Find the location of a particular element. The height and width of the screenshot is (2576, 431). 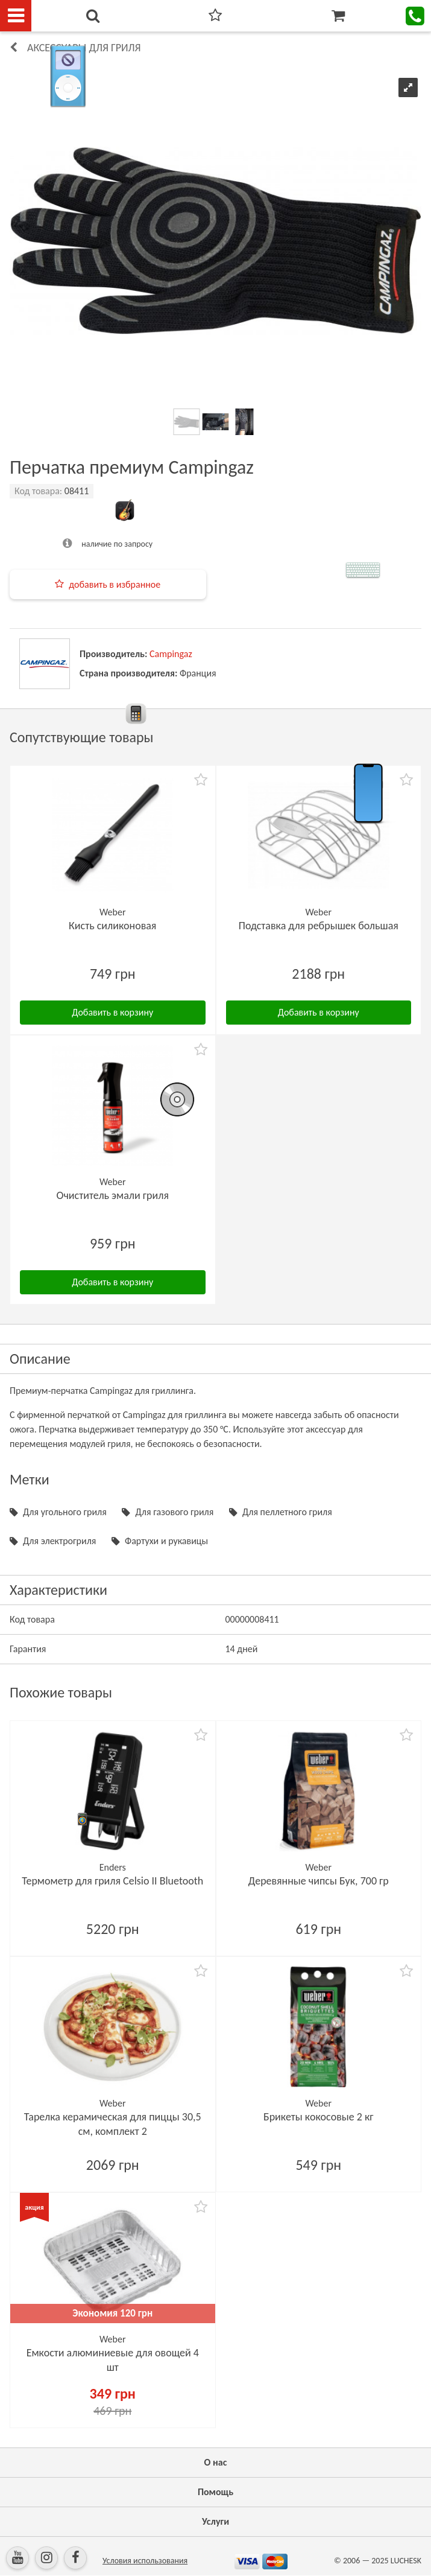

open the calculator app is located at coordinates (136, 713).